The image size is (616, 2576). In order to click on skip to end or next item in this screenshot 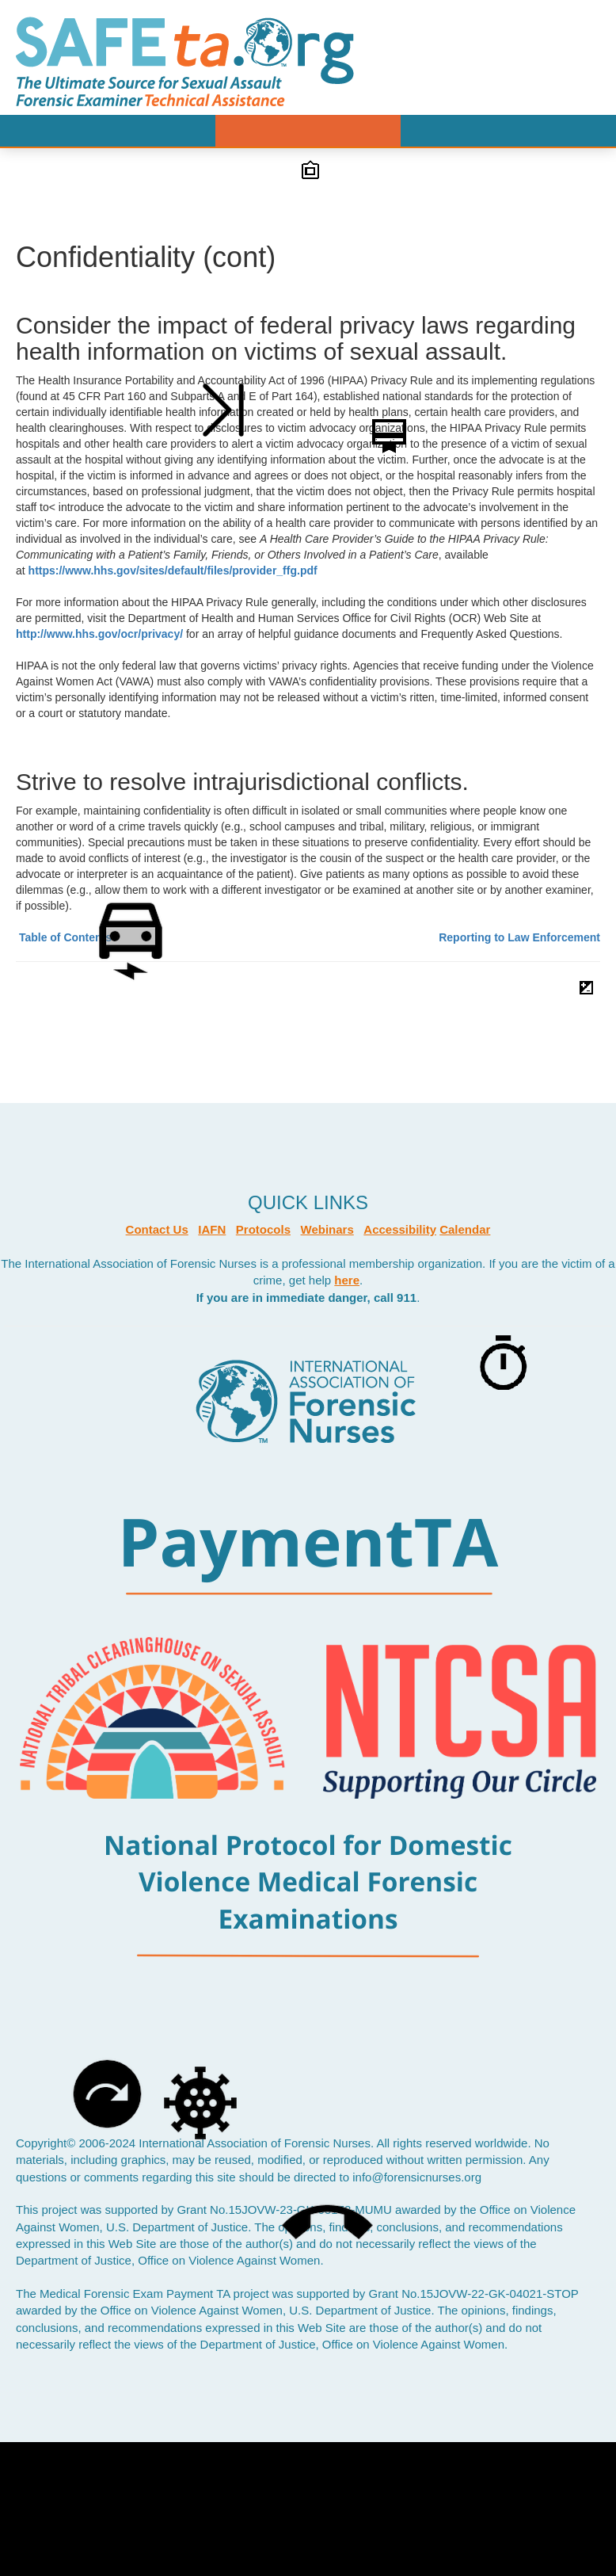, I will do `click(224, 410)`.